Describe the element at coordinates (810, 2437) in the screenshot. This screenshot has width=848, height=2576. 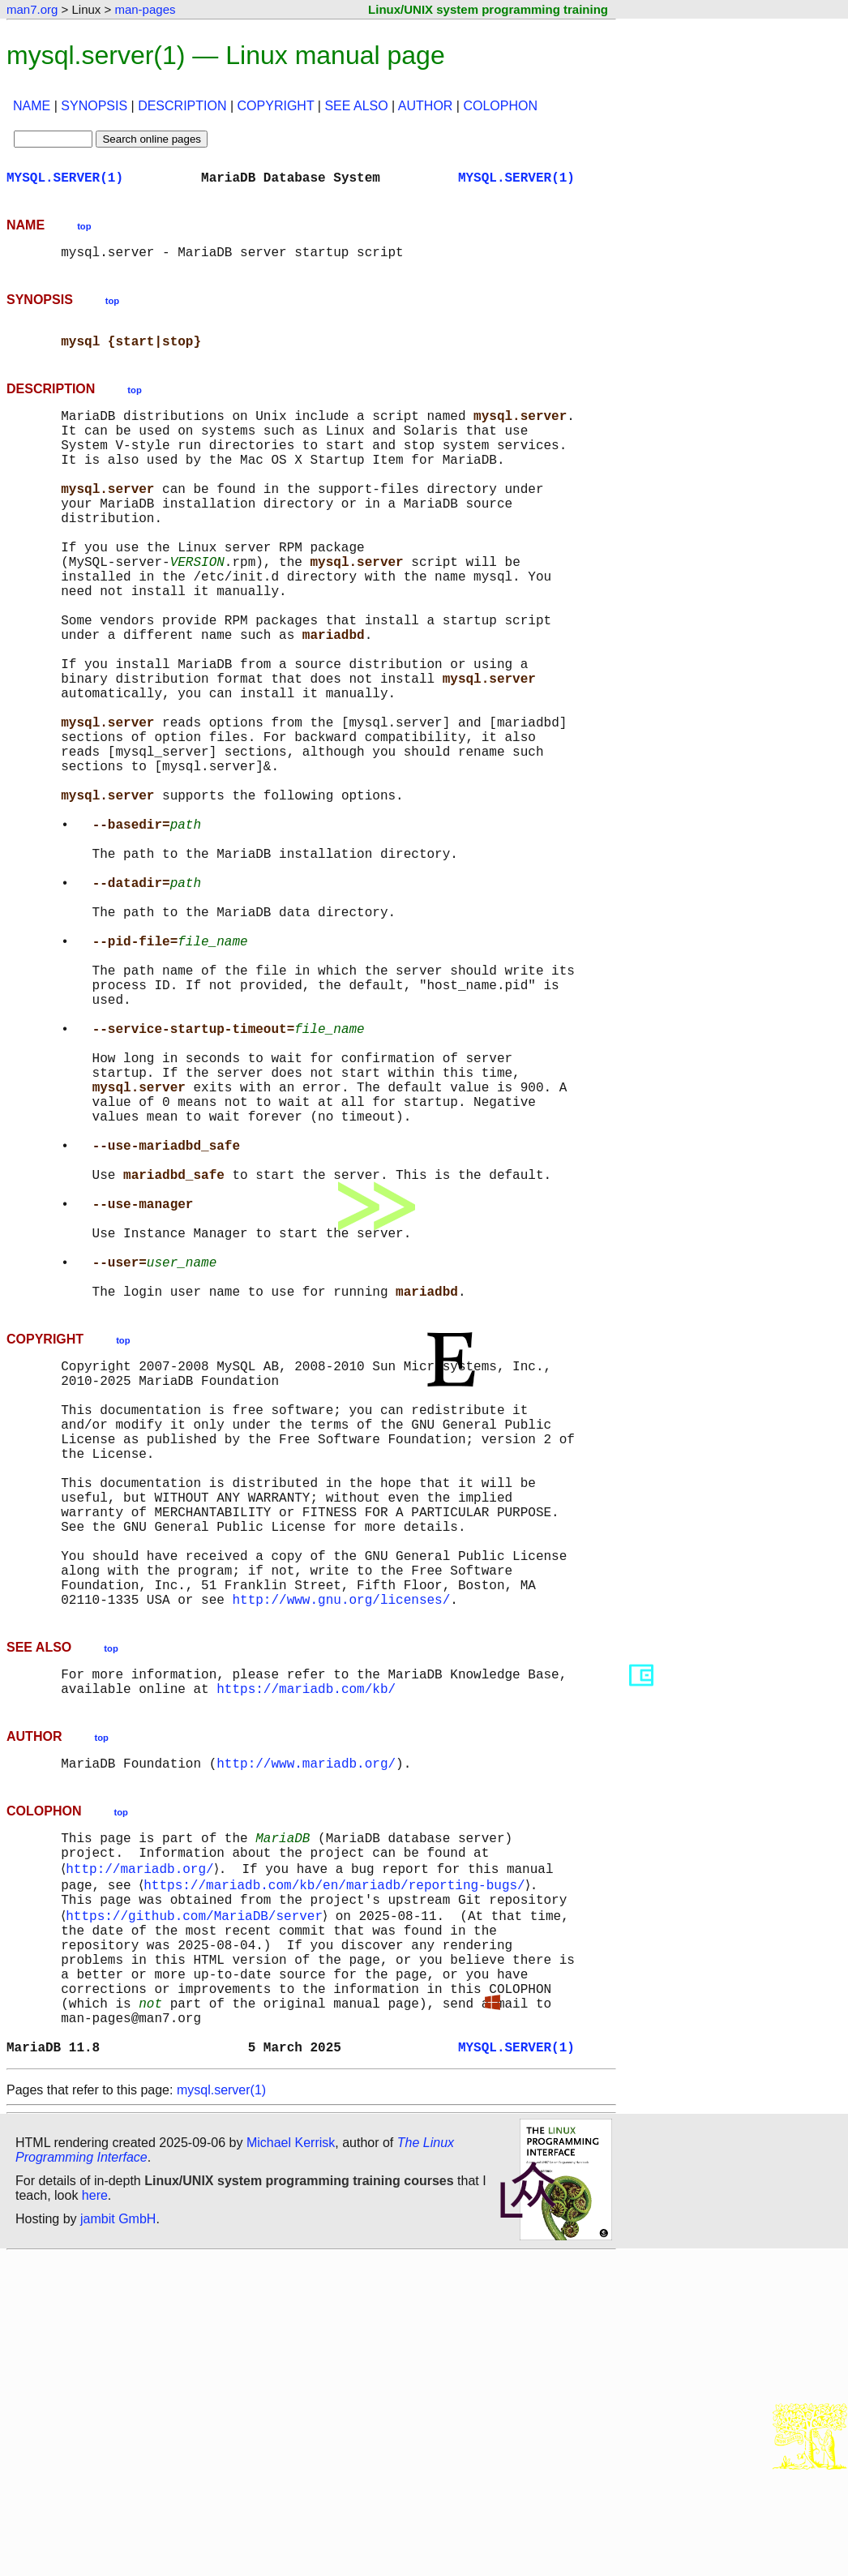
I see `visit elsevier's academic publishing website` at that location.